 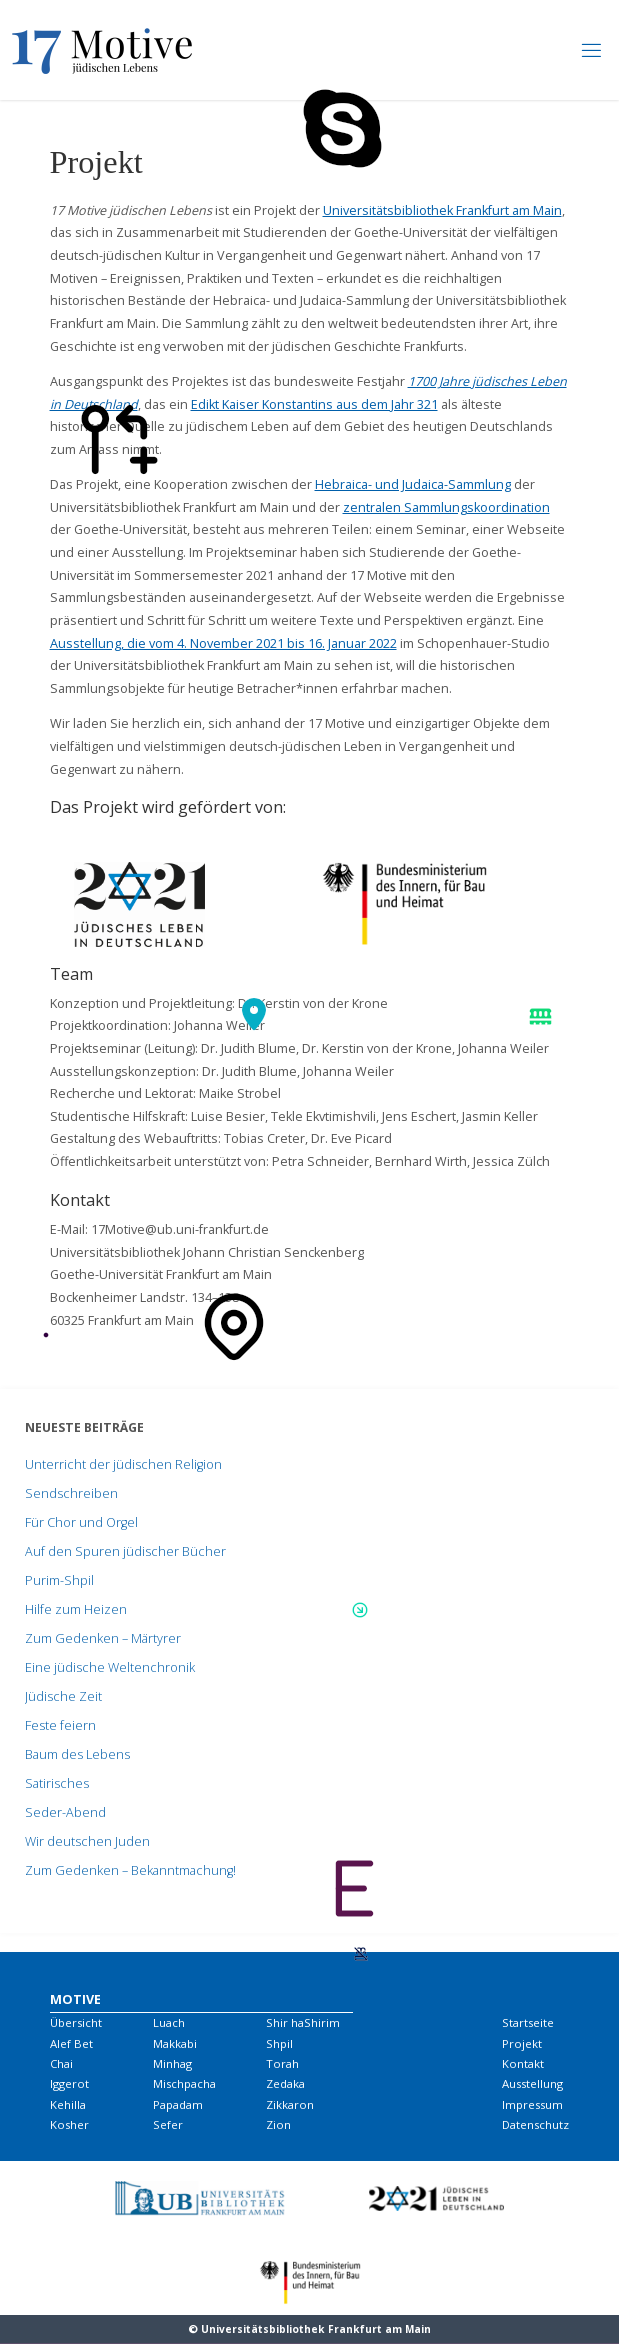 What do you see at coordinates (540, 1016) in the screenshot?
I see `view system memory or RAM usage` at bounding box center [540, 1016].